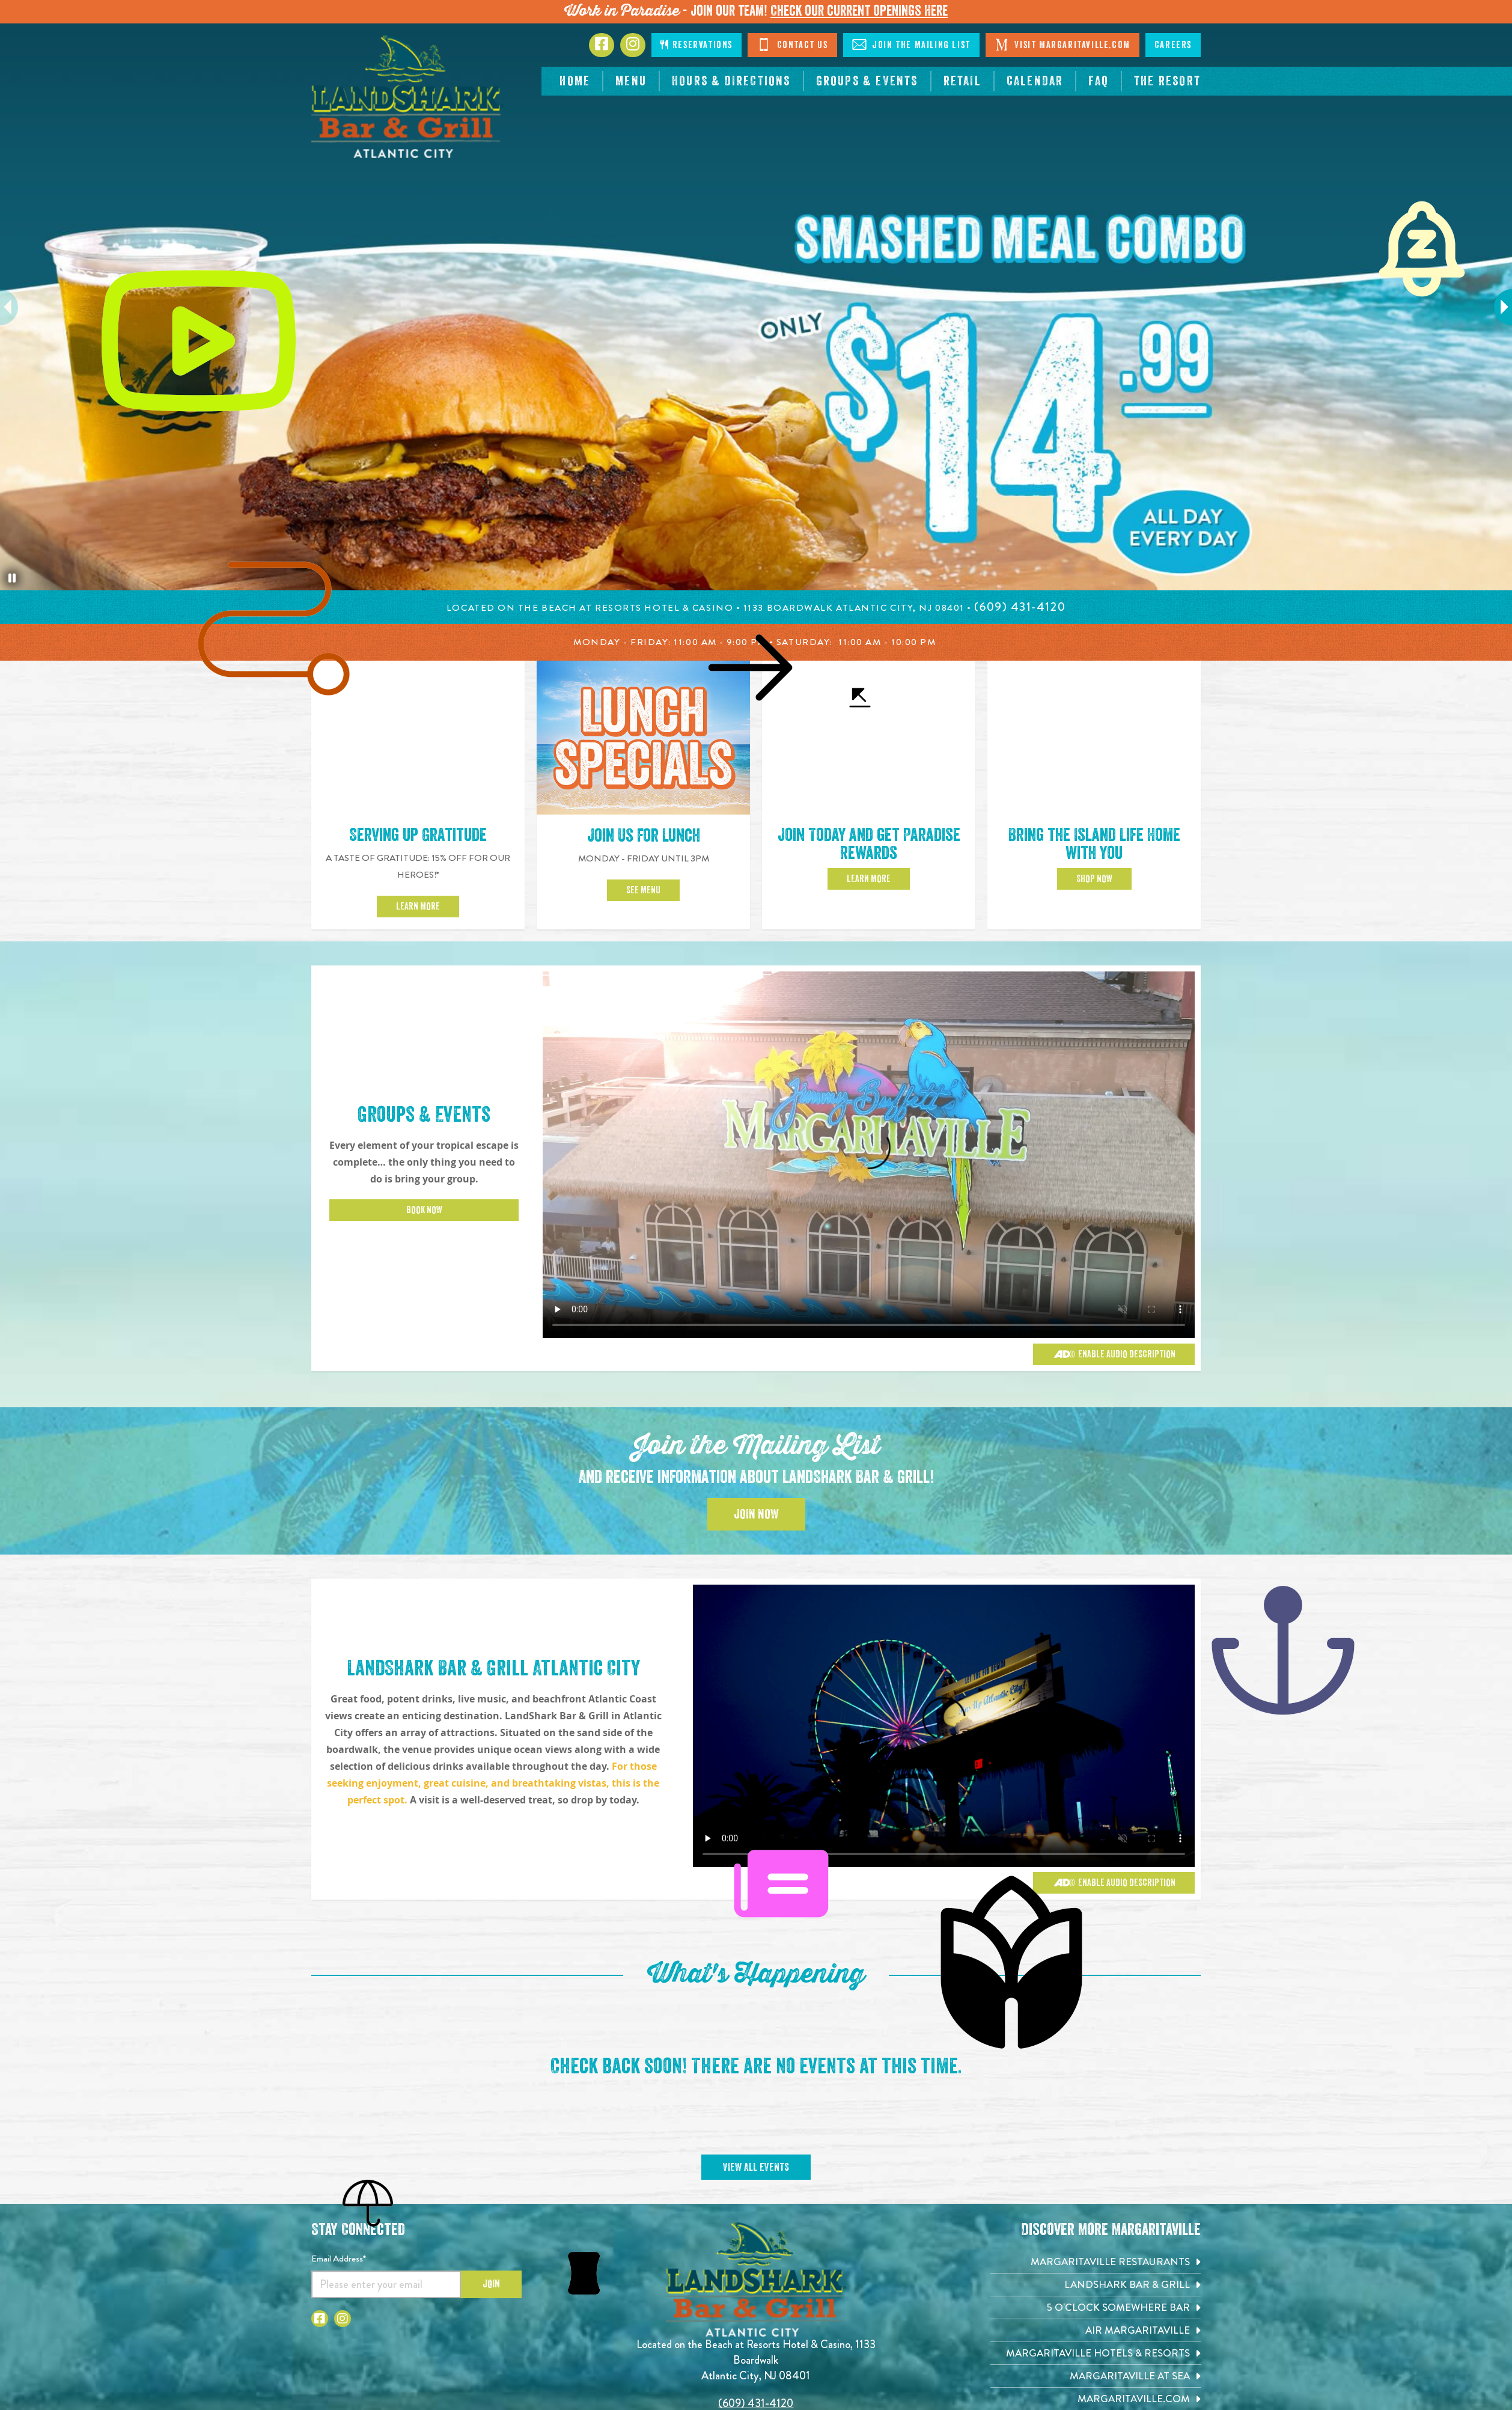 The height and width of the screenshot is (2410, 1512). Describe the element at coordinates (1422, 249) in the screenshot. I see `snooze notifications` at that location.